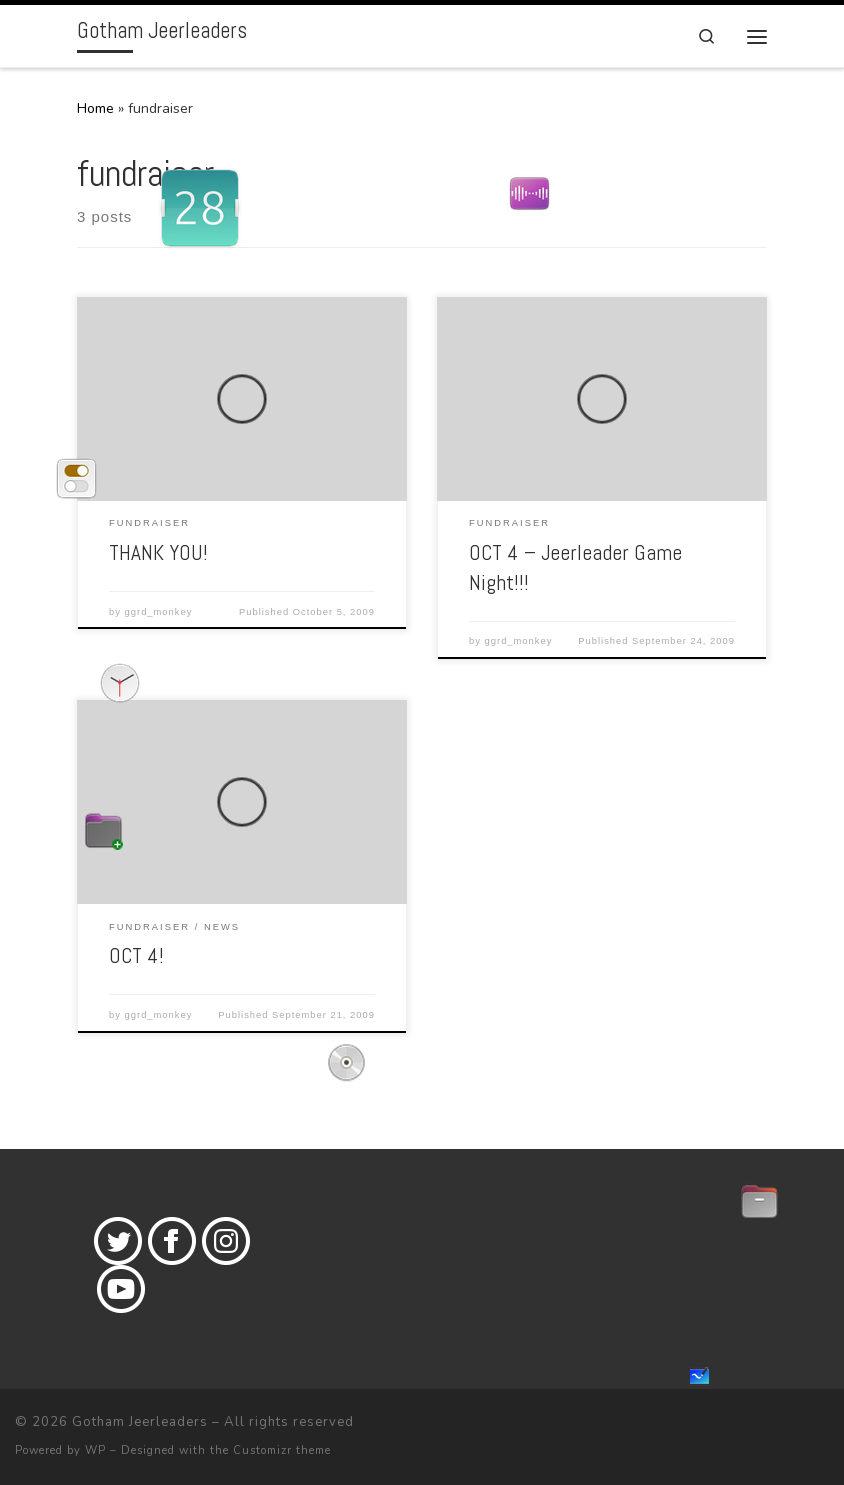  I want to click on open recently accessed documents, so click(120, 683).